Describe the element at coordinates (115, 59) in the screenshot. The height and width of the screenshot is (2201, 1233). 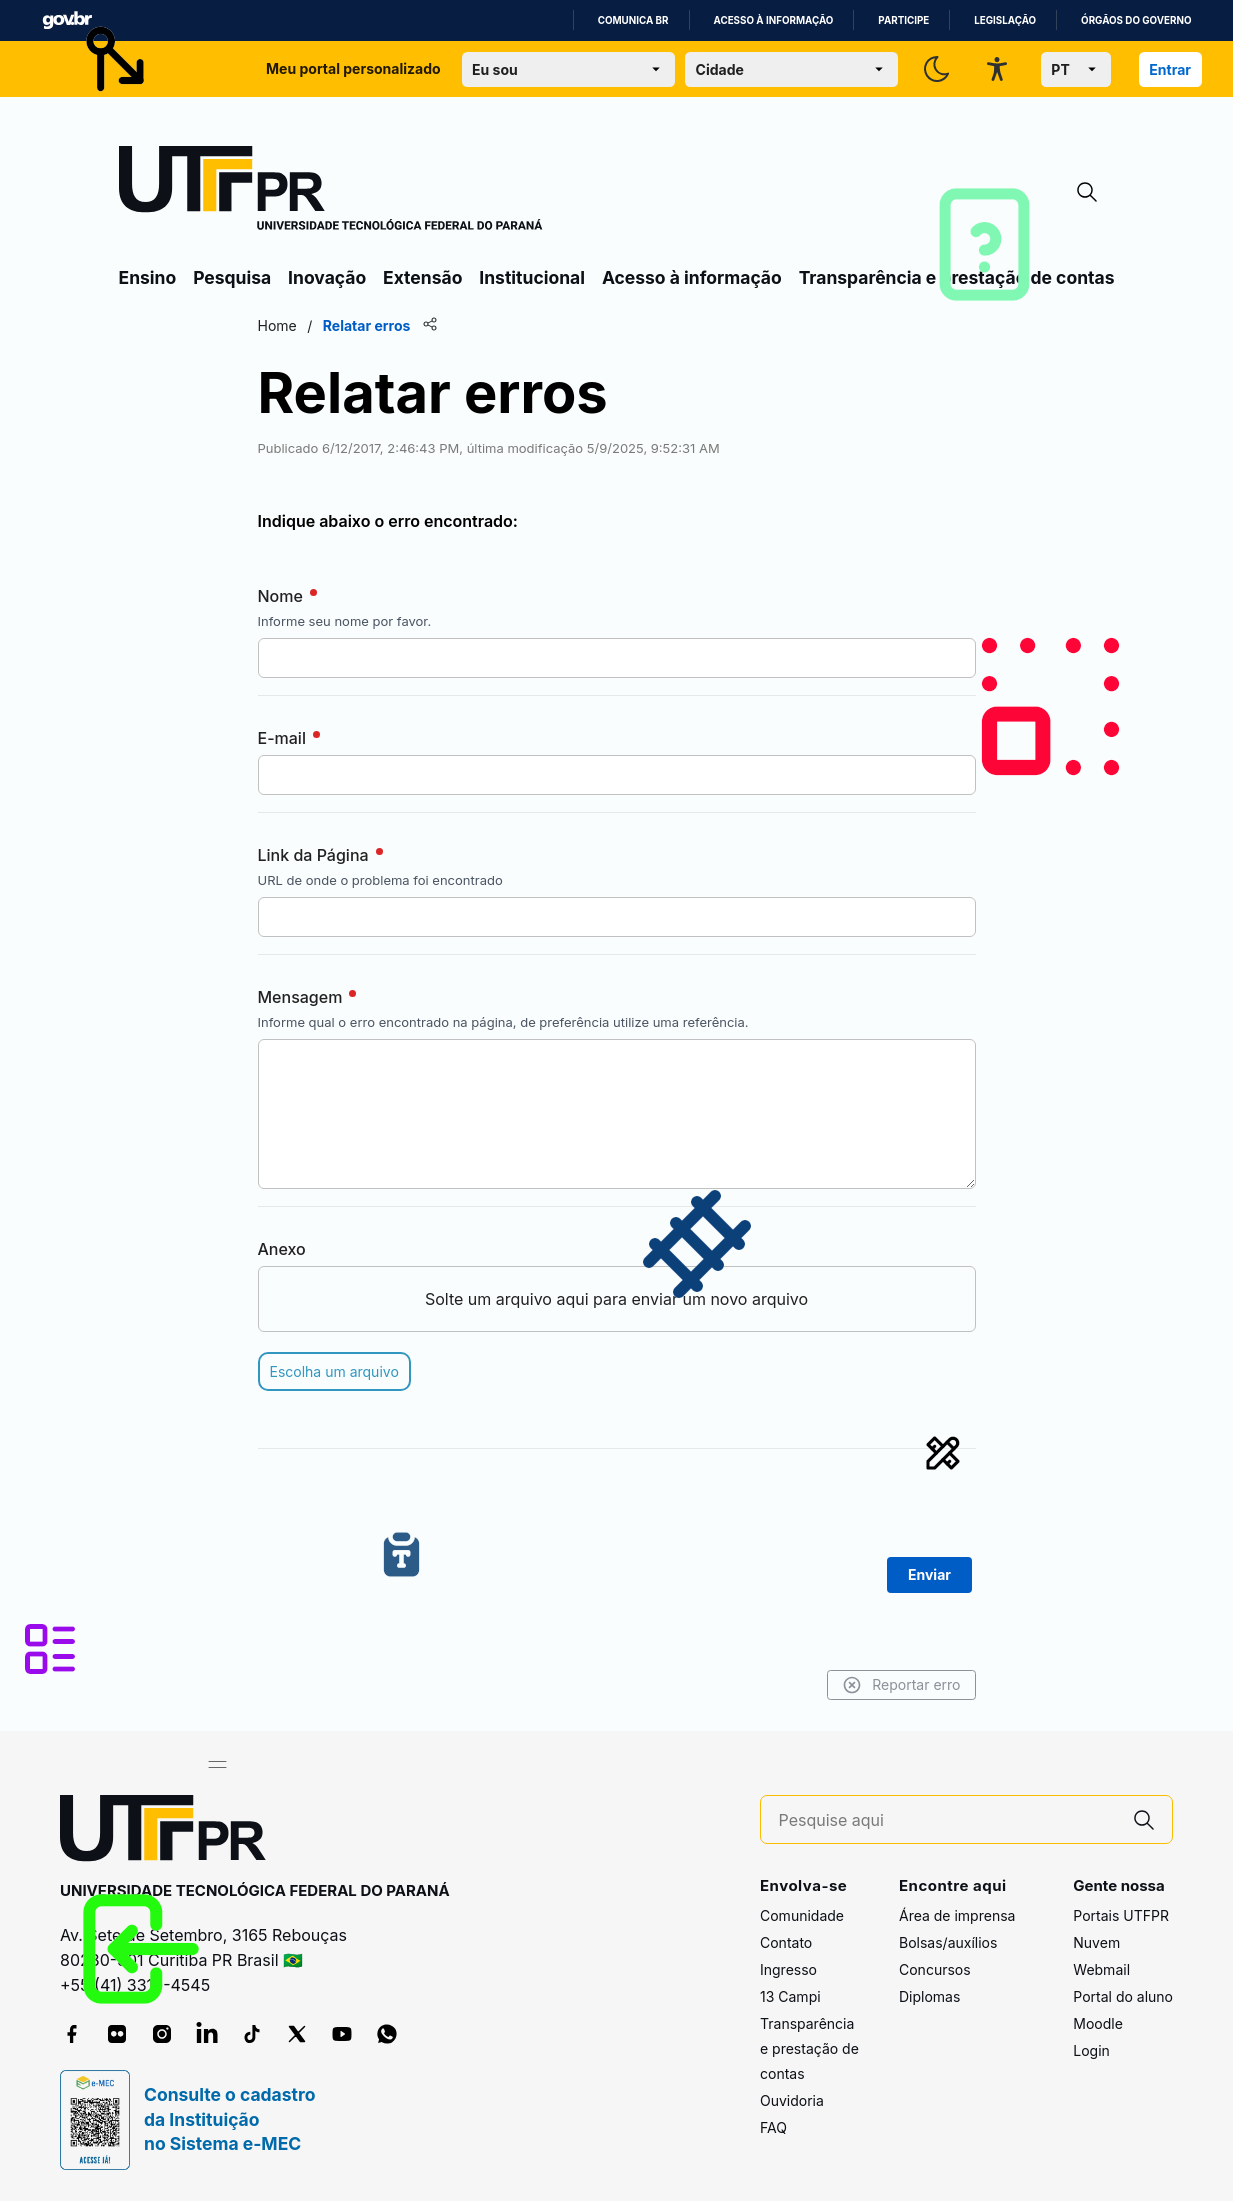
I see `take the first right exit at the roundabout` at that location.